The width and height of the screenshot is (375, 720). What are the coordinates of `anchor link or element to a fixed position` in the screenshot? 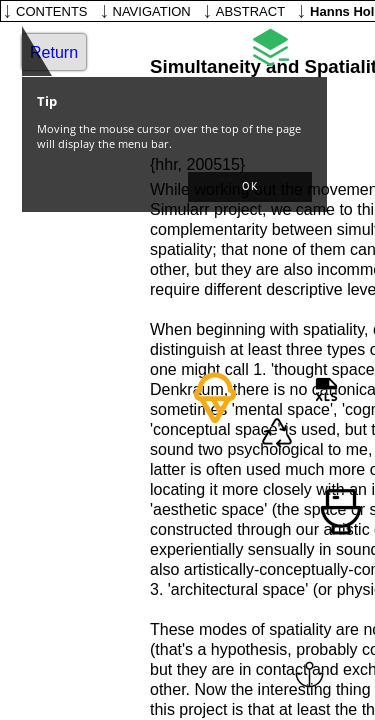 It's located at (309, 674).